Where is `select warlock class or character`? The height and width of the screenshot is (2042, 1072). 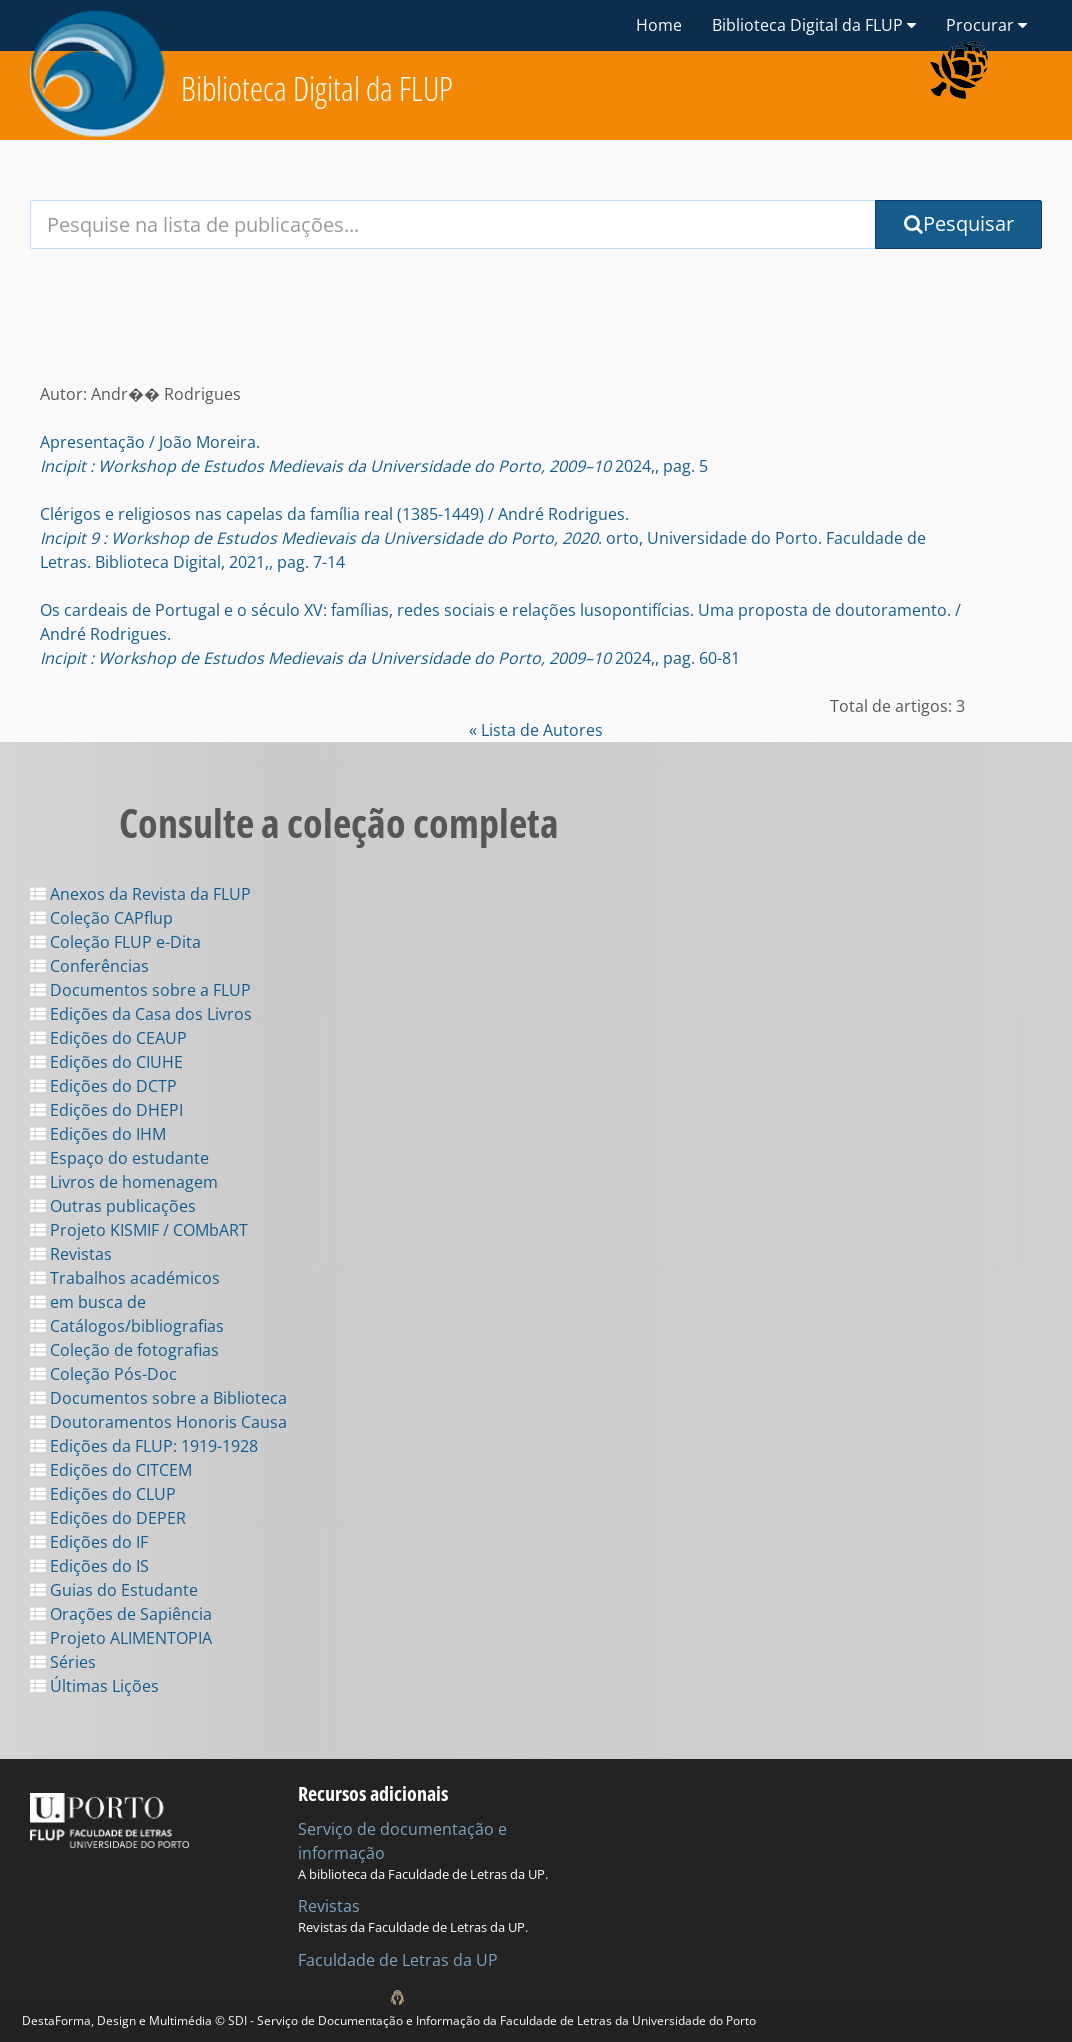 select warlock class or character is located at coordinates (397, 1997).